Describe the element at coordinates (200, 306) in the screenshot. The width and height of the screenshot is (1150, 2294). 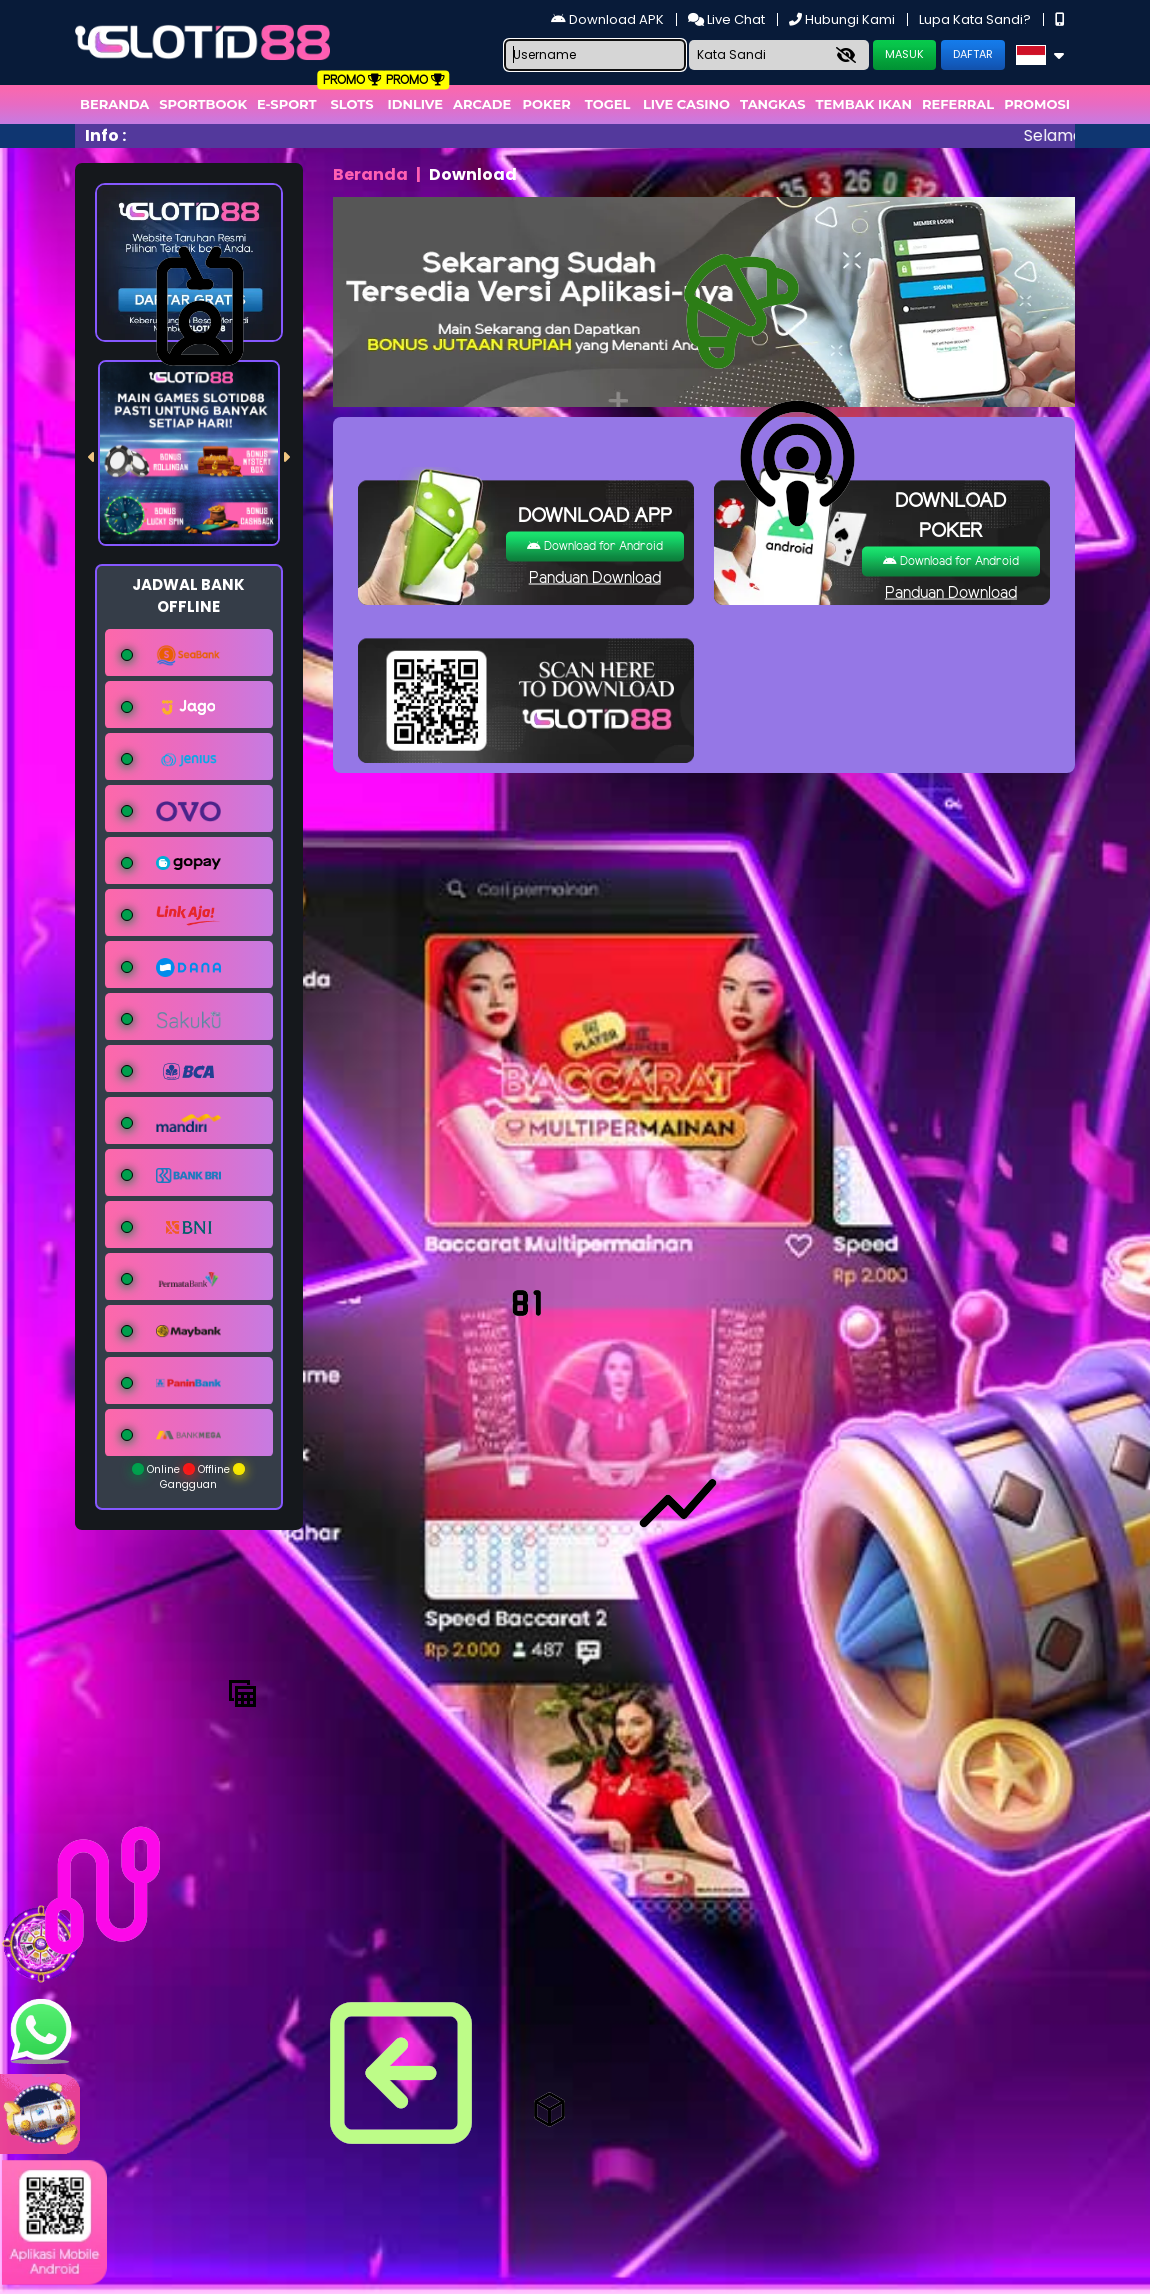
I see `view employee badge or identification` at that location.